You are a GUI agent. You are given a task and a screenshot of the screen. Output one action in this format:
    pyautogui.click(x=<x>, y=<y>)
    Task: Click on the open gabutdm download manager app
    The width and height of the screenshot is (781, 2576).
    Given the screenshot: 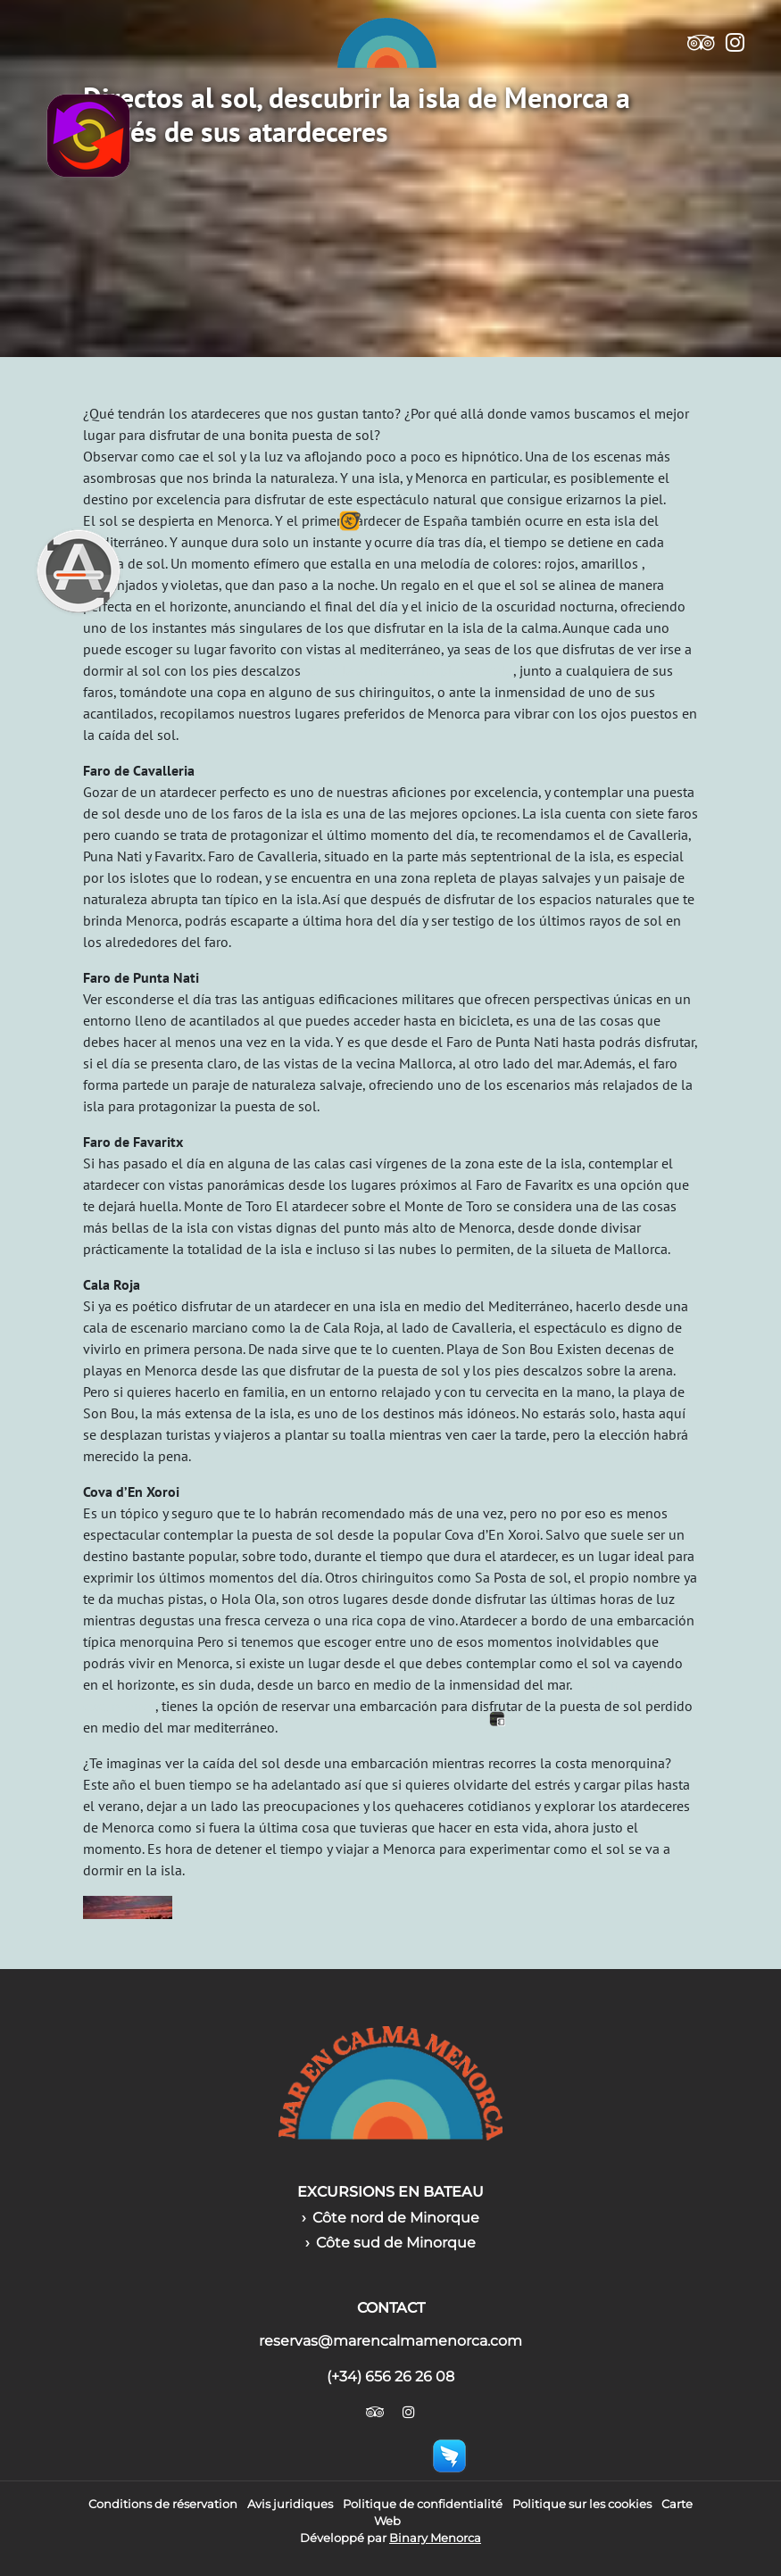 What is the action you would take?
    pyautogui.click(x=88, y=136)
    